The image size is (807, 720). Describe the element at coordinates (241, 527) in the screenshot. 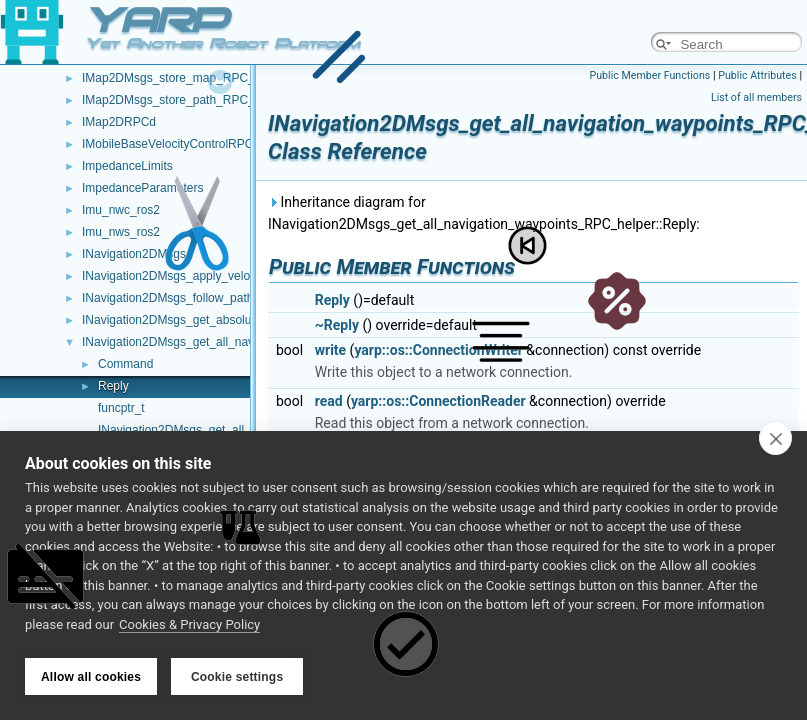

I see `access laboratory or science tools` at that location.